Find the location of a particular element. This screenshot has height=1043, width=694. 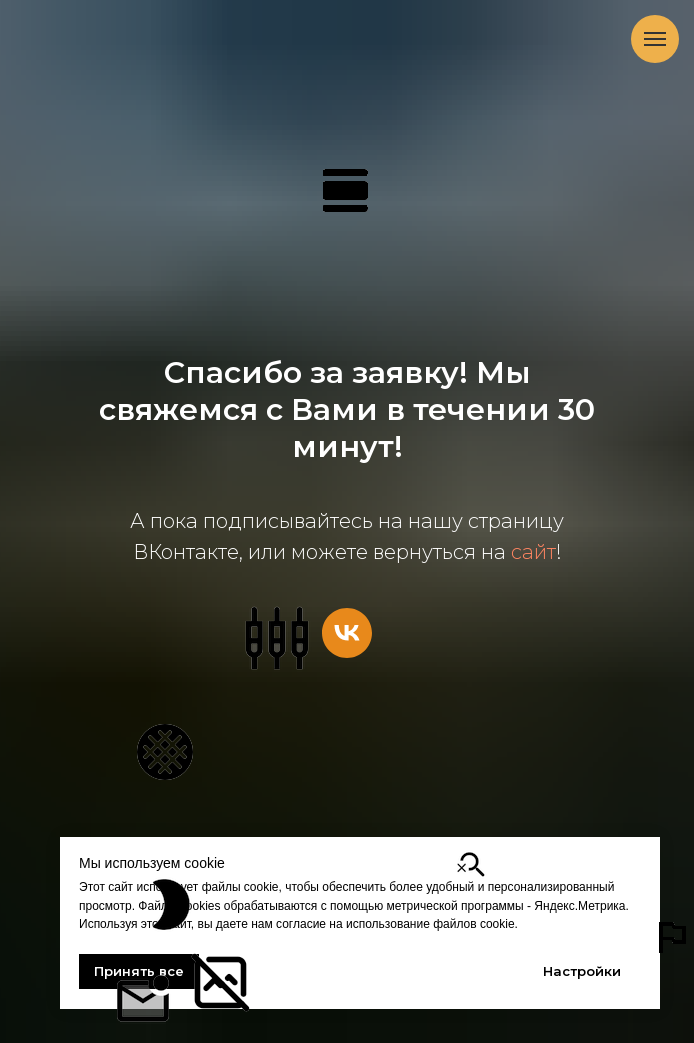

switch to day view in calendar is located at coordinates (346, 190).